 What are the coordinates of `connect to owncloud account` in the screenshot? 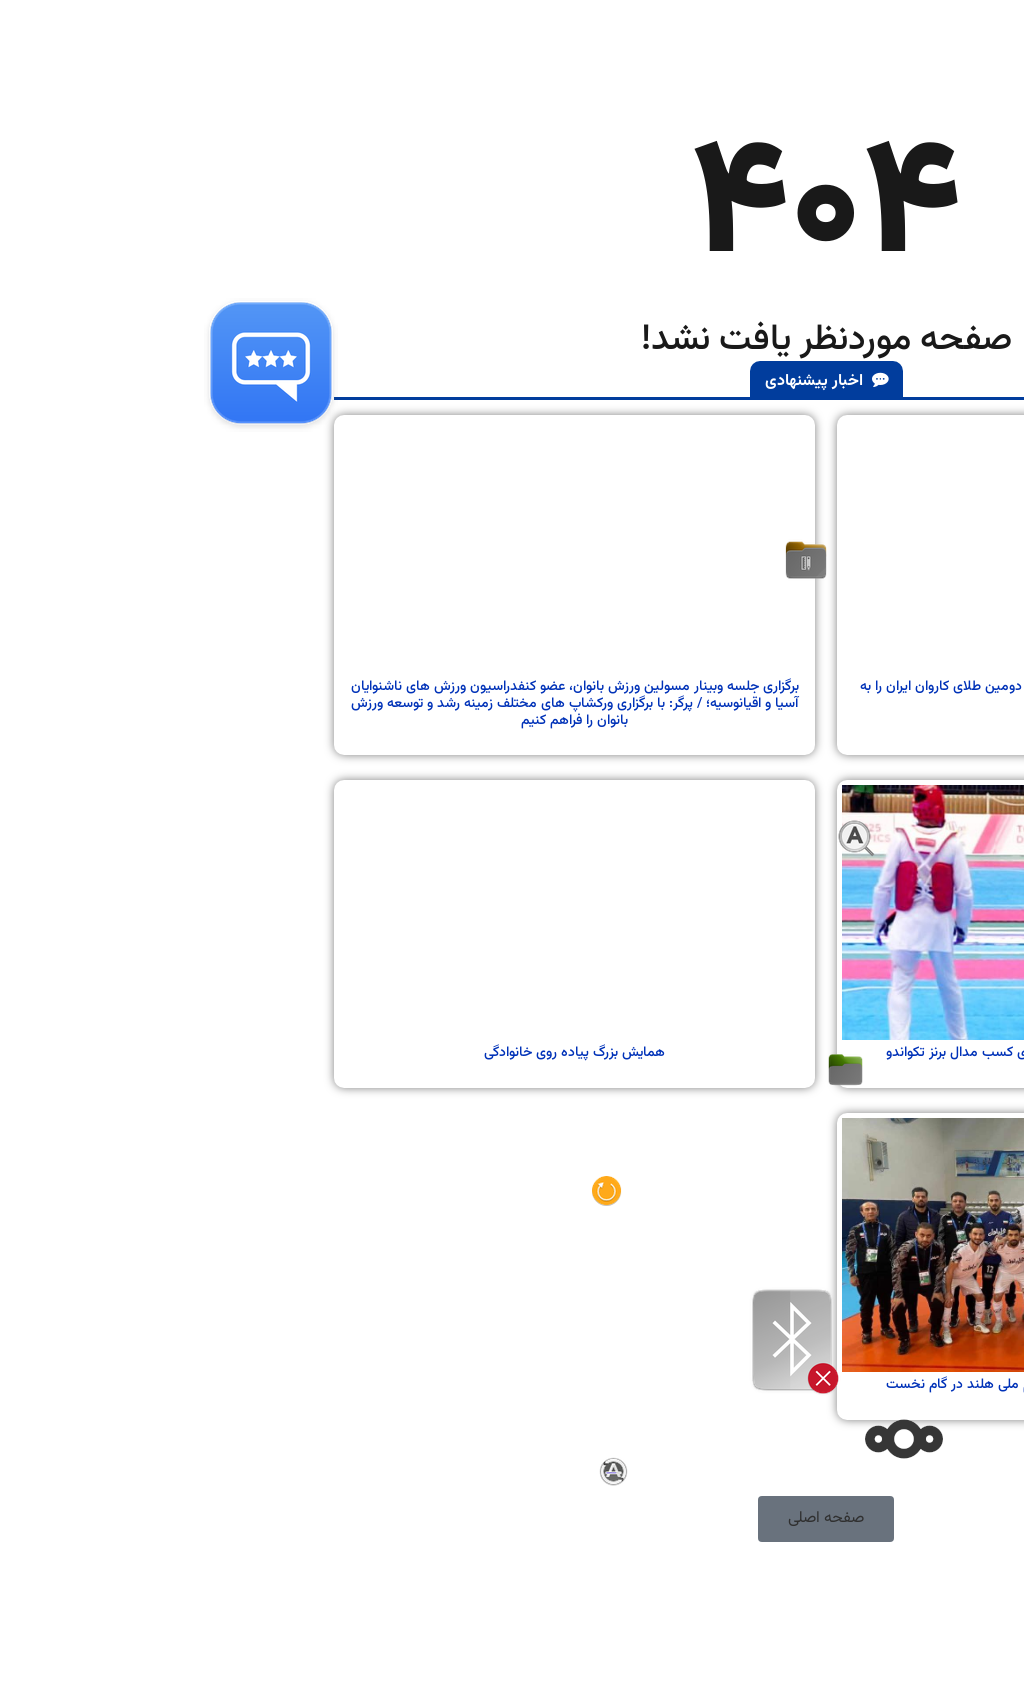 It's located at (904, 1439).